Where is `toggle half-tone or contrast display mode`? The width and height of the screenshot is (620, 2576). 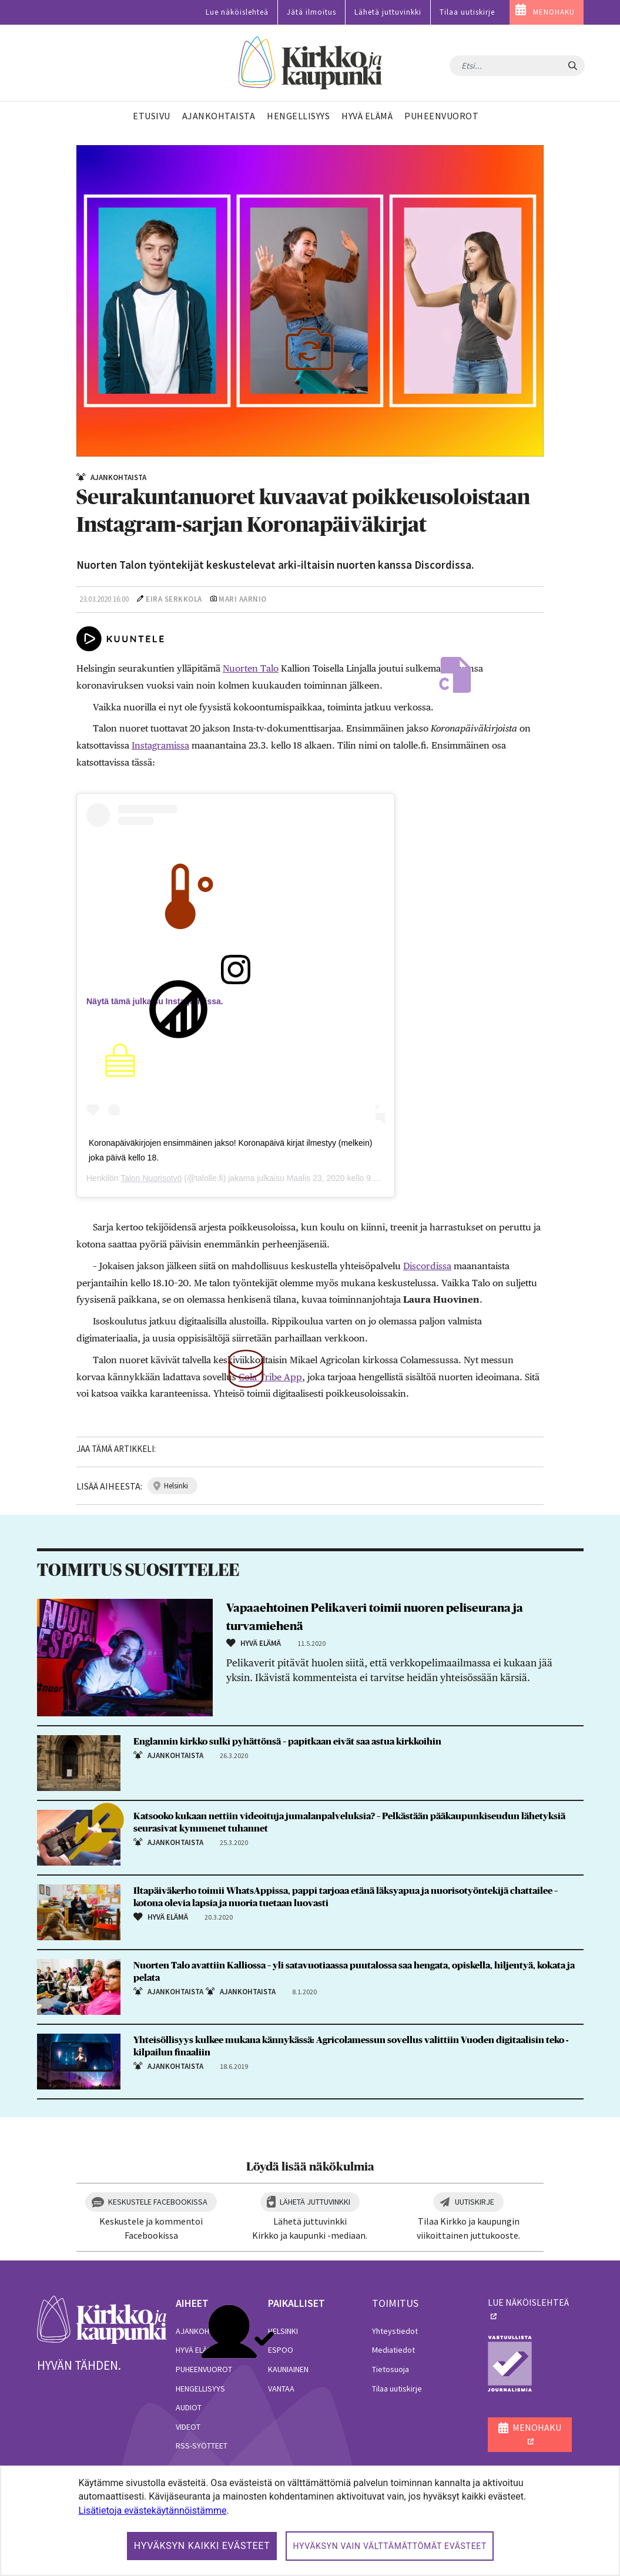 toggle half-tone or contrast display mode is located at coordinates (178, 1009).